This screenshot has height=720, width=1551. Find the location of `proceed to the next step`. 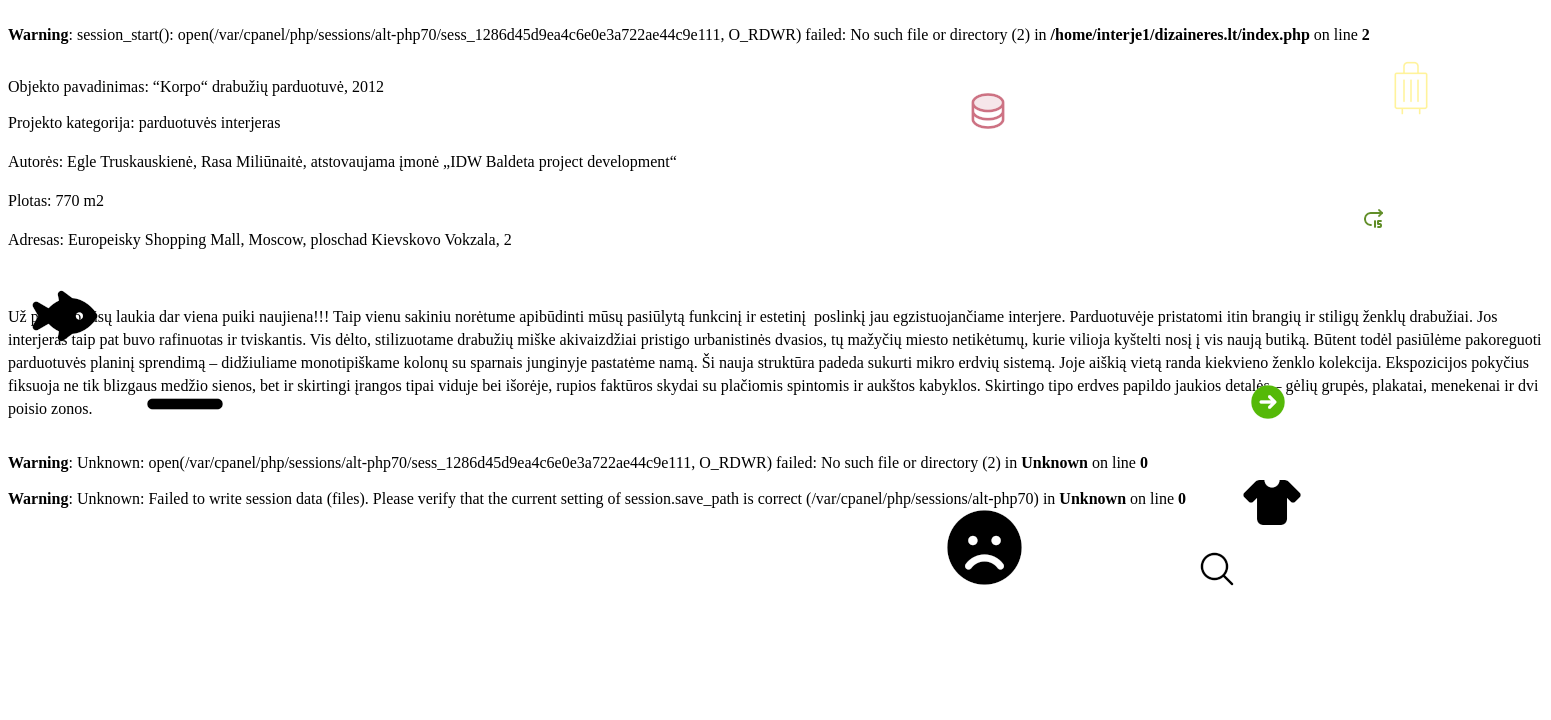

proceed to the next step is located at coordinates (1268, 402).